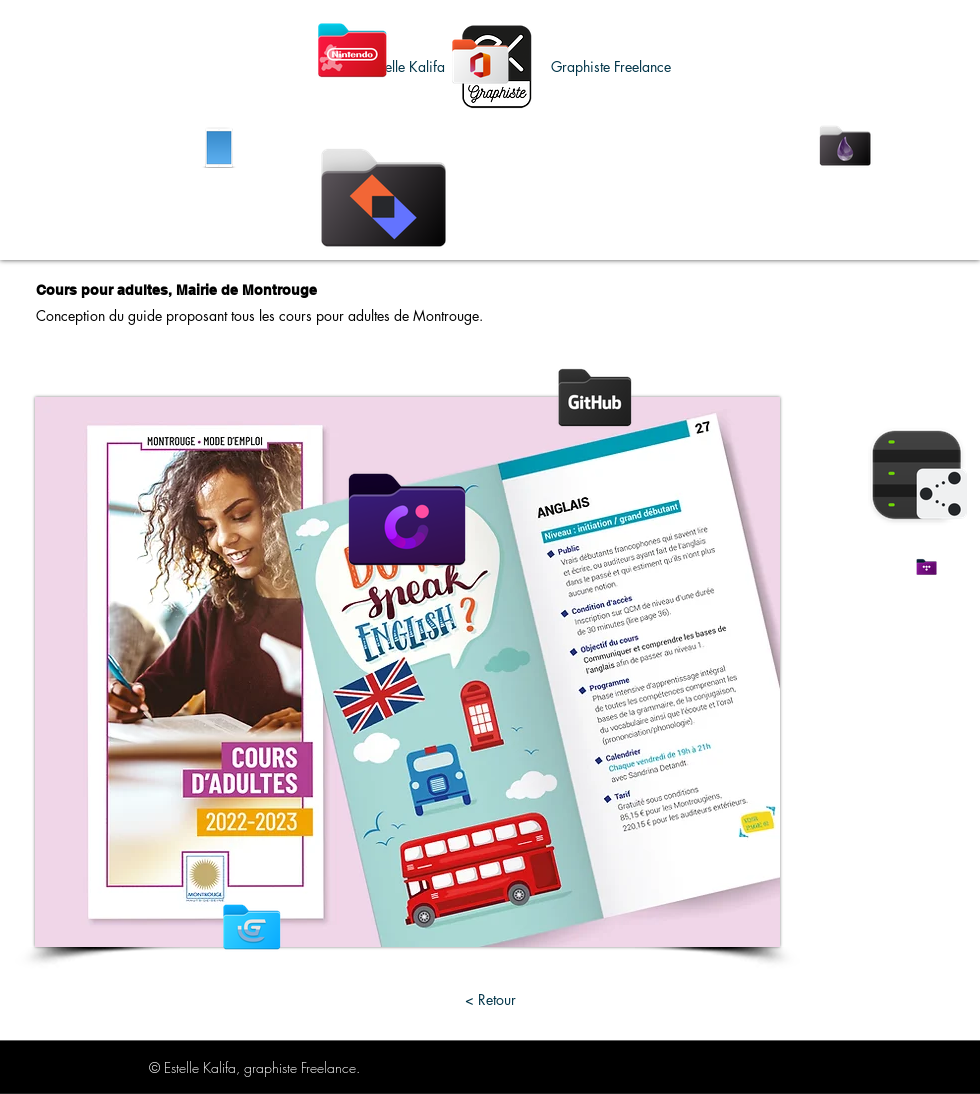  I want to click on open GDevelop project files folder, so click(251, 928).